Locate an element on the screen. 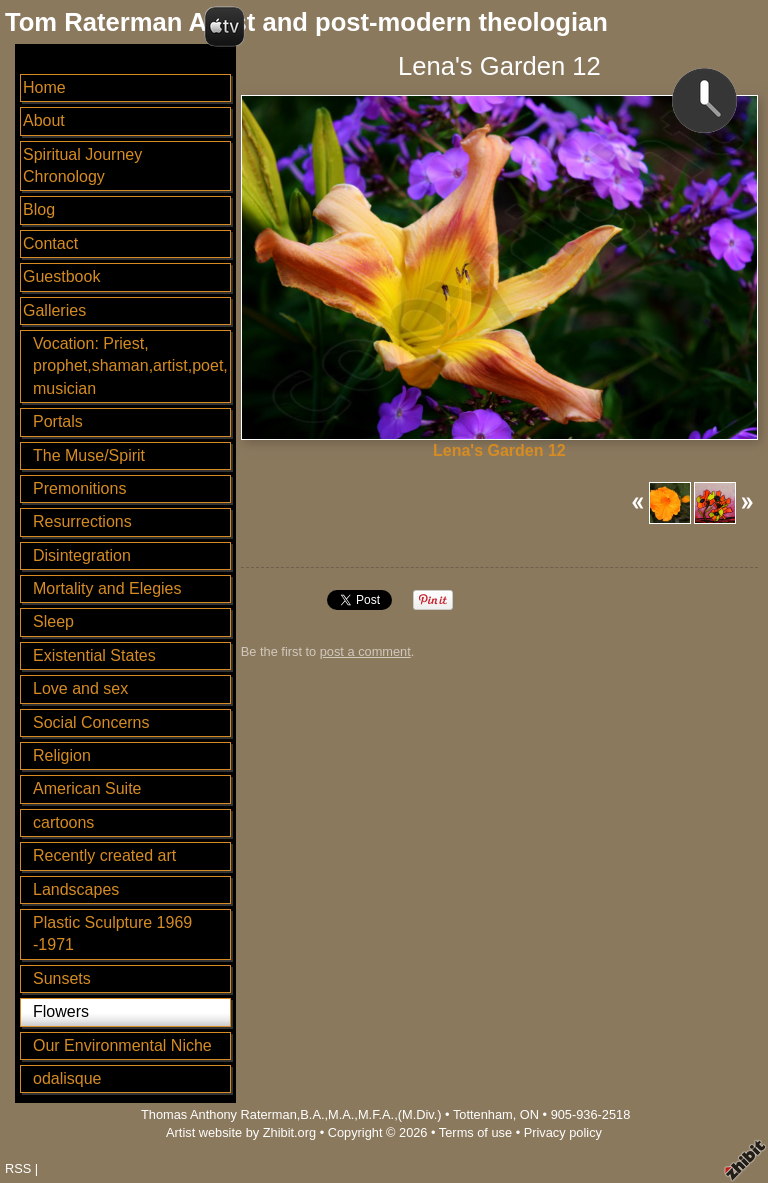 The height and width of the screenshot is (1183, 768). indicates urgent or time-sensitive status is located at coordinates (704, 100).